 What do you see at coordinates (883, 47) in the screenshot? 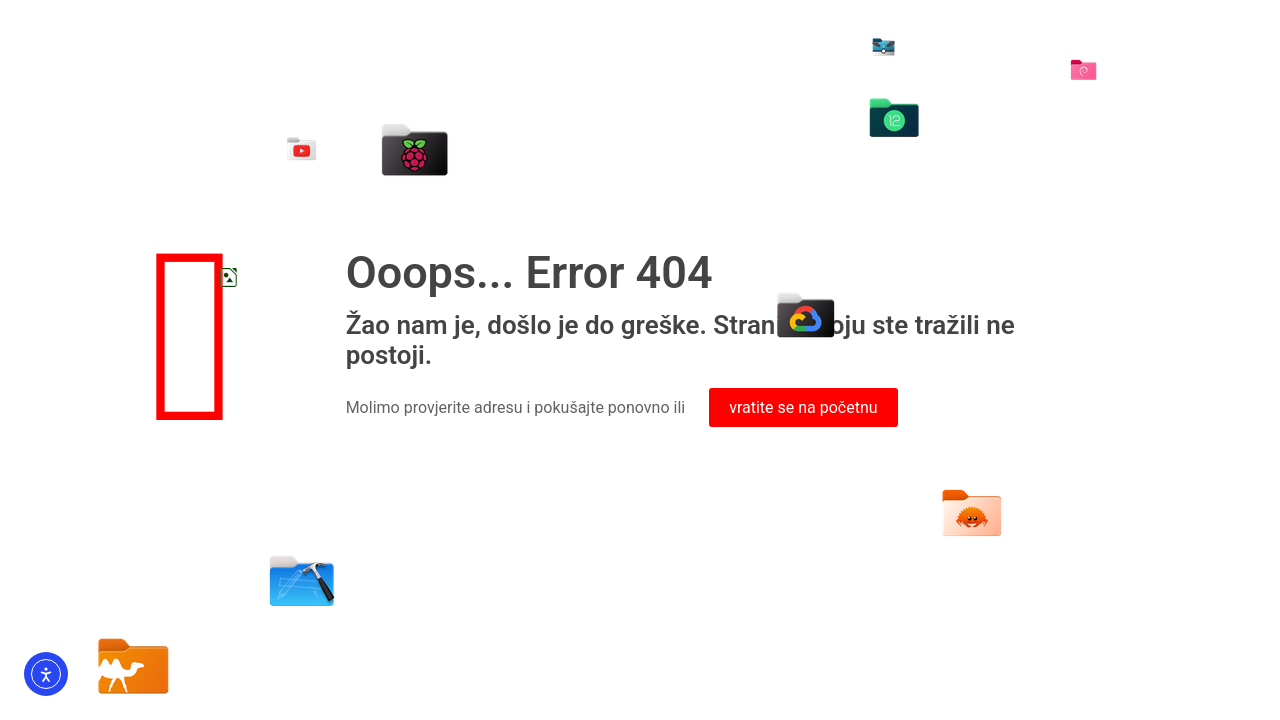
I see `folder for storing pokémon great ball-related files` at bounding box center [883, 47].